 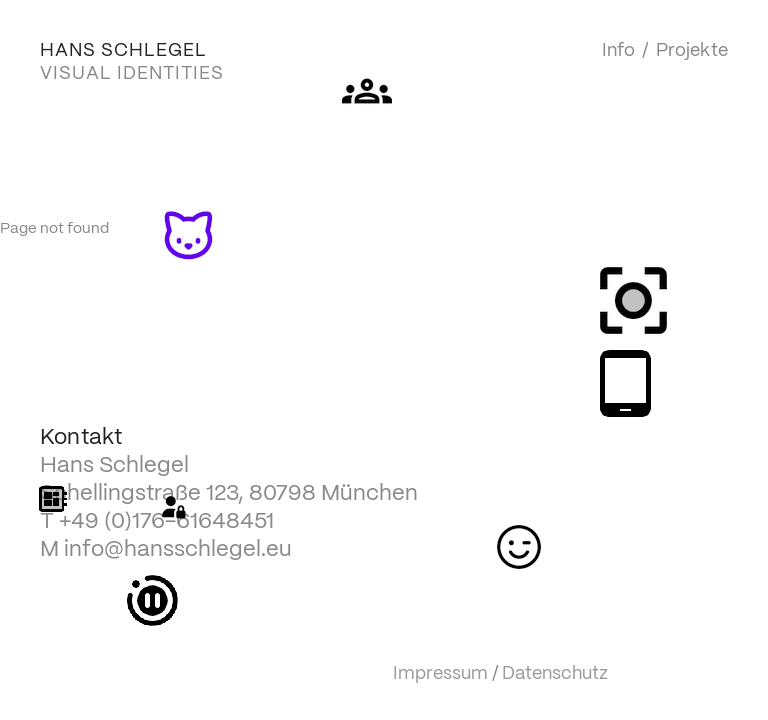 I want to click on lock or secure a user account, so click(x=173, y=506).